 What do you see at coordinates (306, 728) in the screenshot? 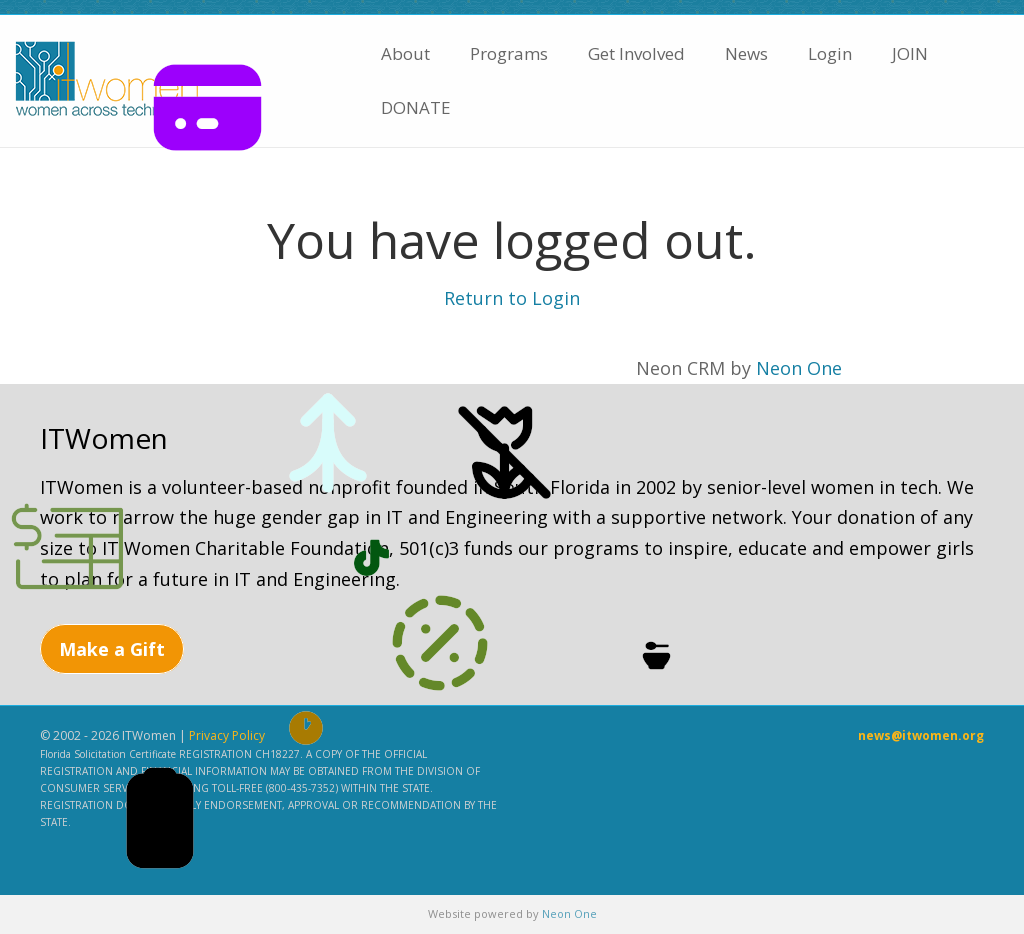
I see `indicates the current time is 1 o'clock` at bounding box center [306, 728].